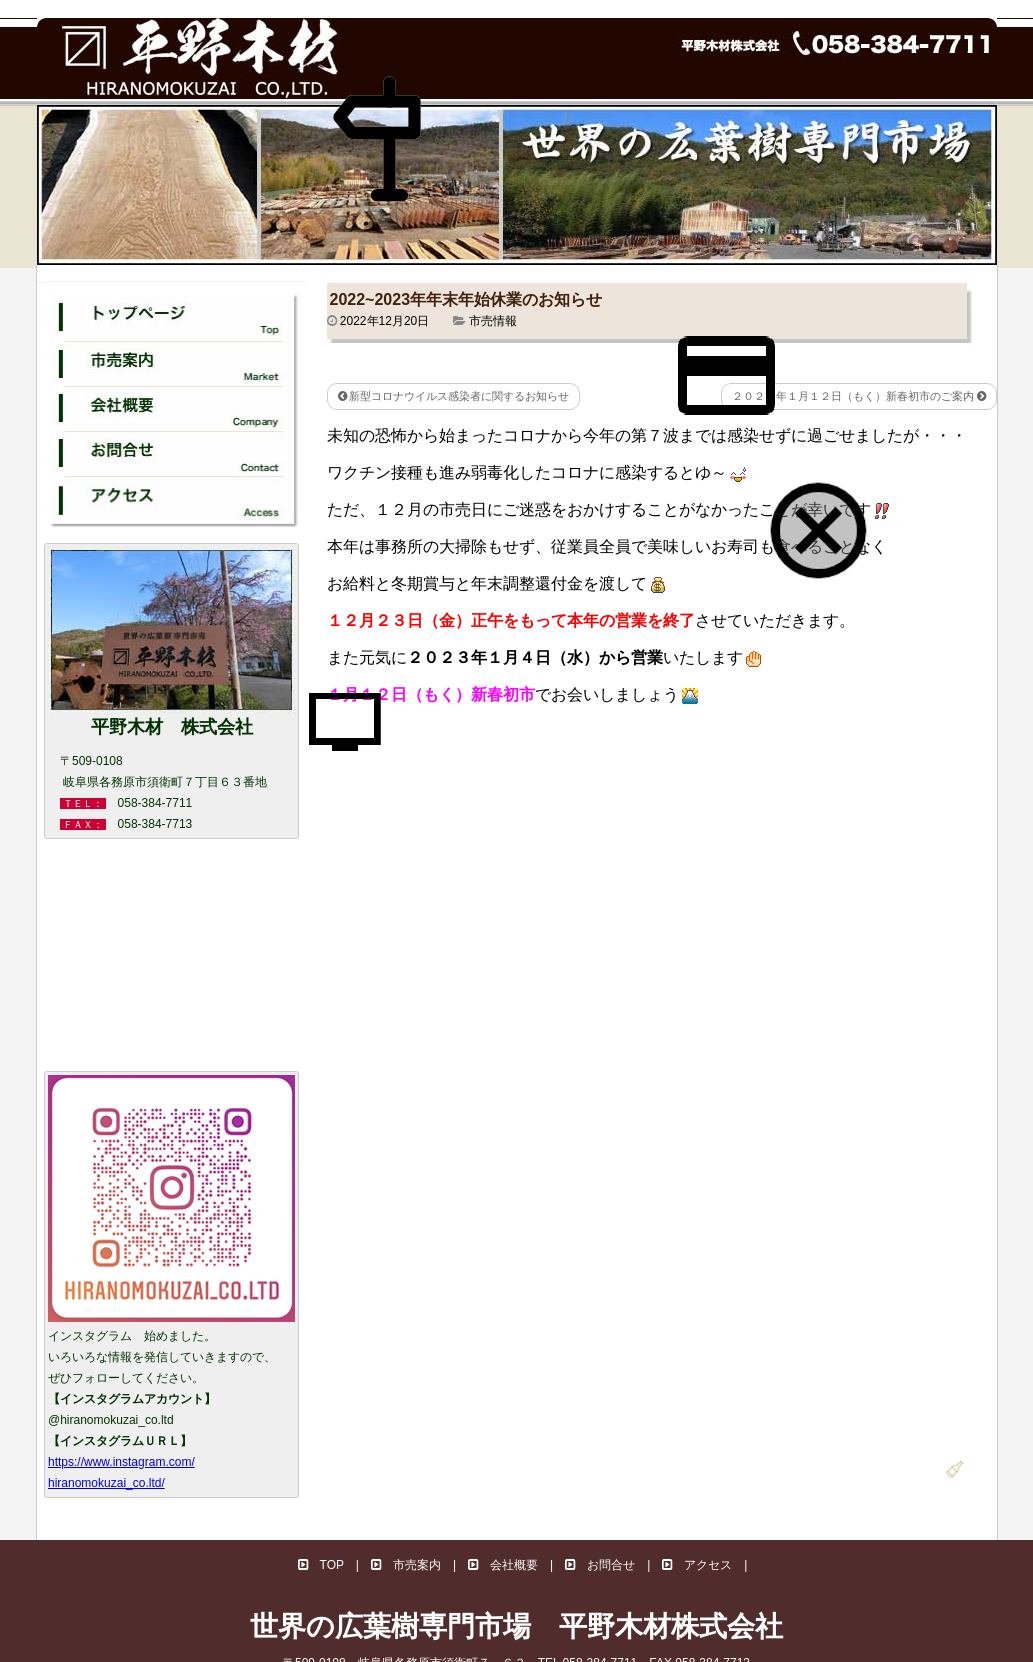  I want to click on browse bars or breweries nearby, so click(954, 1469).